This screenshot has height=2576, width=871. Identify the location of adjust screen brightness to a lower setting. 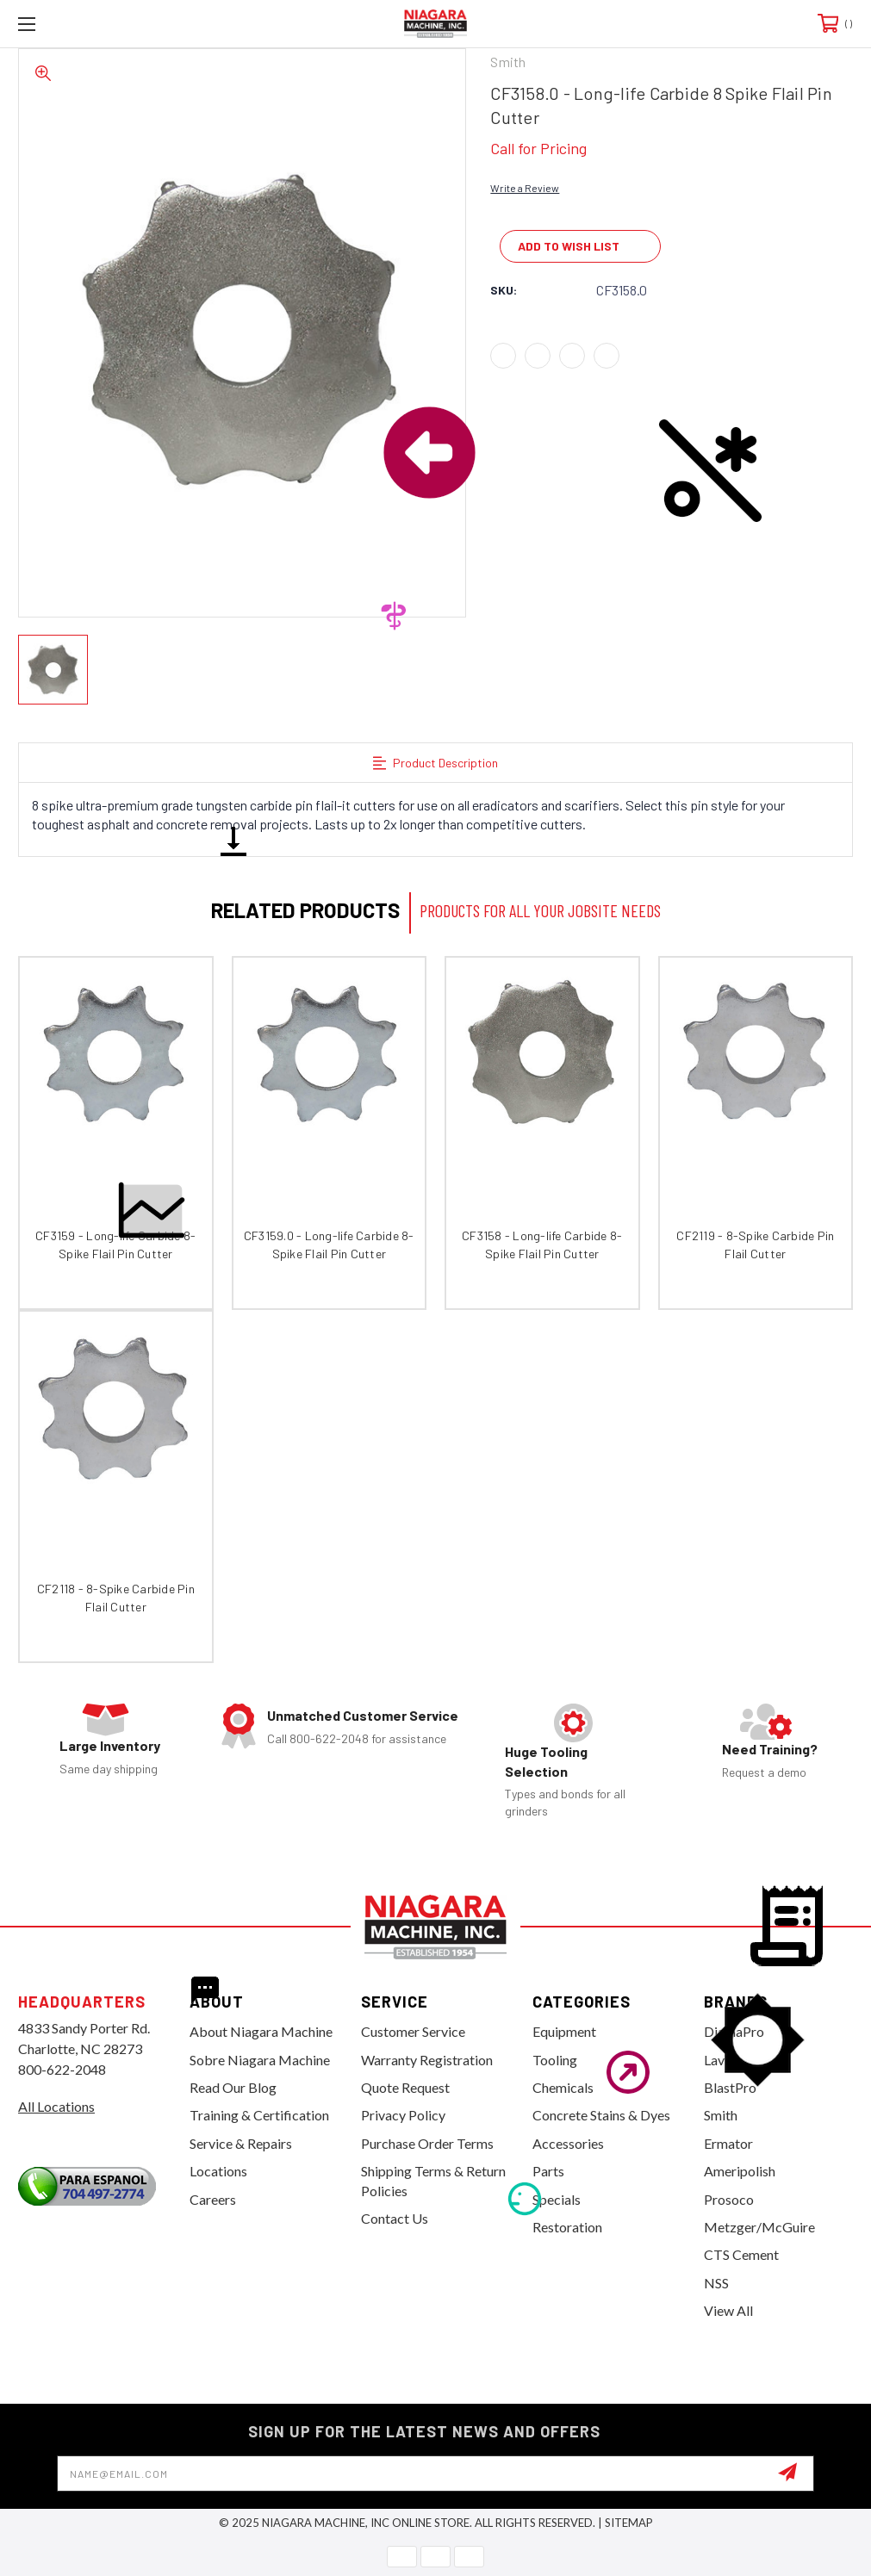
(757, 2039).